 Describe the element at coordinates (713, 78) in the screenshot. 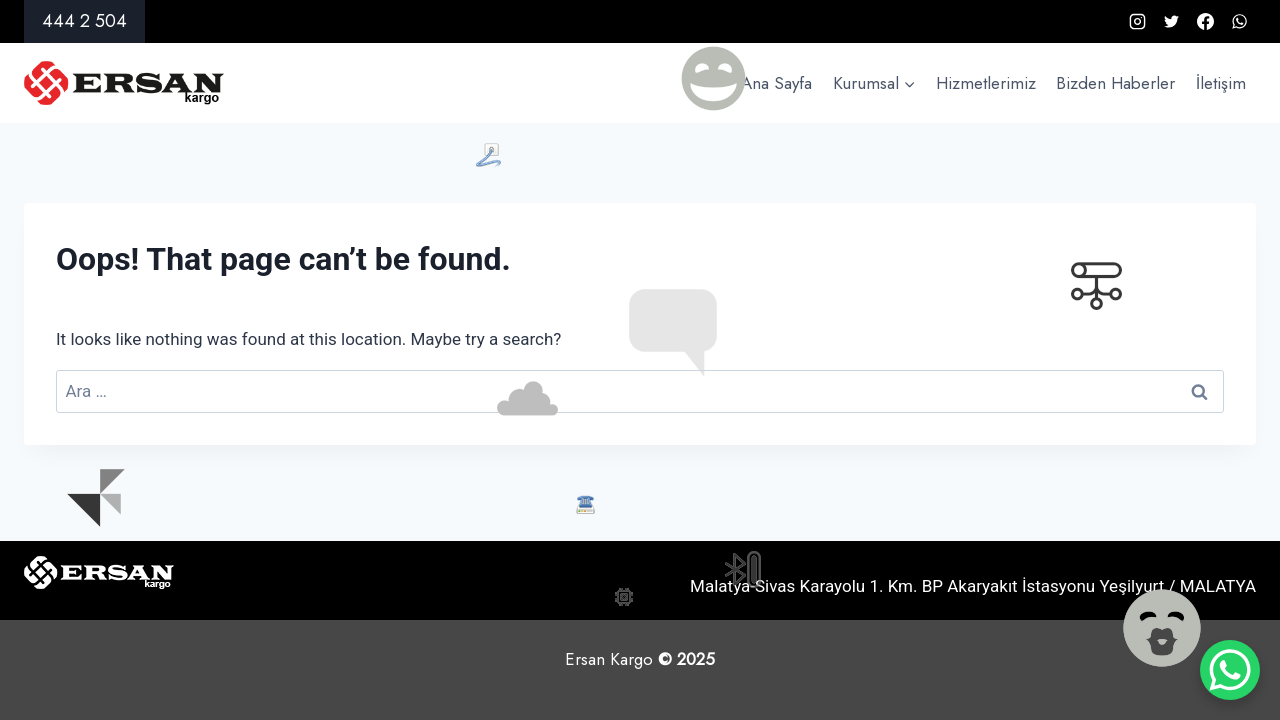

I see `react to a message with laughter` at that location.